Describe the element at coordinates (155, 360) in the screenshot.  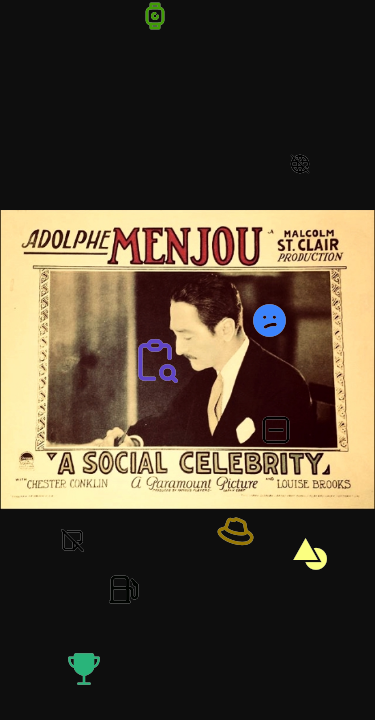
I see `search clipboard contents` at that location.